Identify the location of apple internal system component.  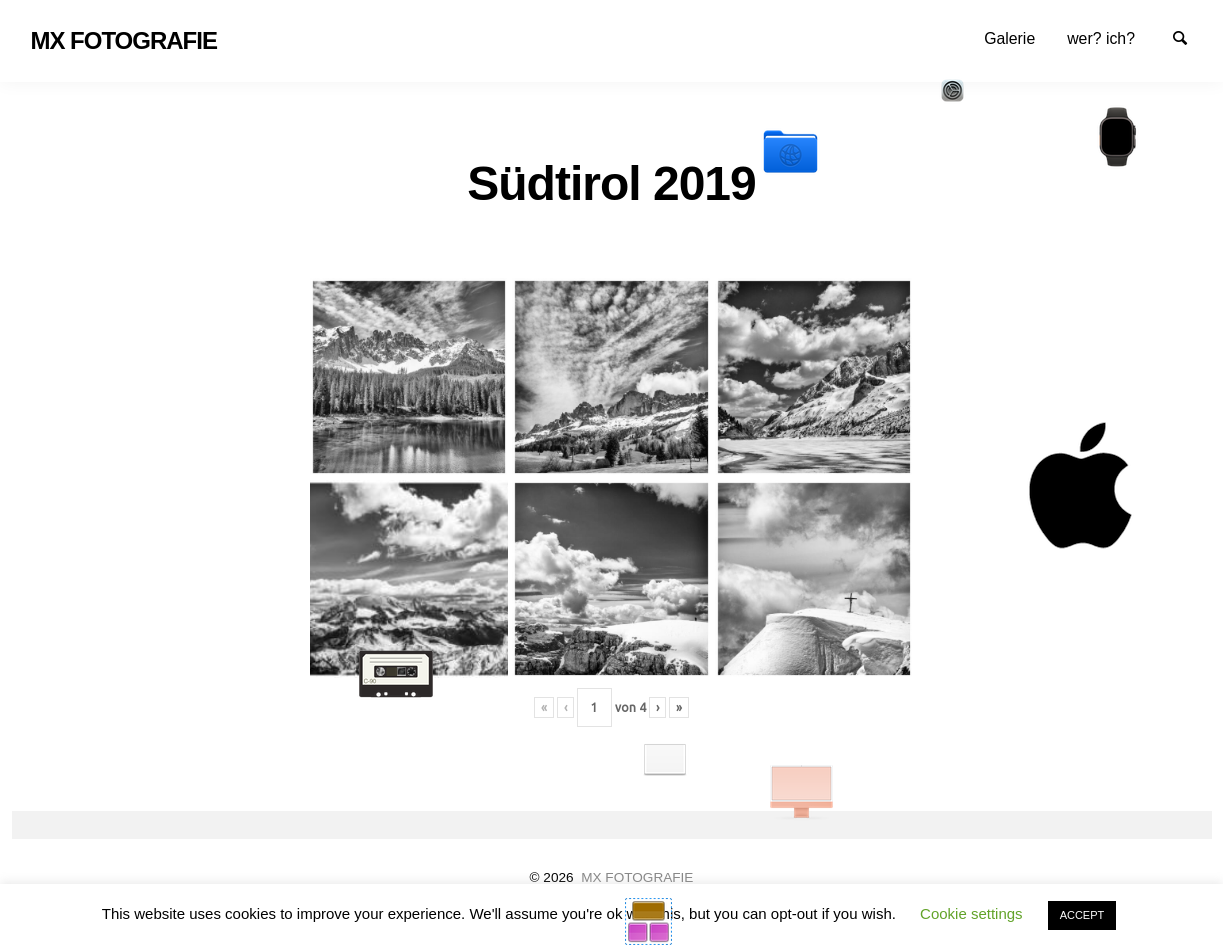
(1080, 485).